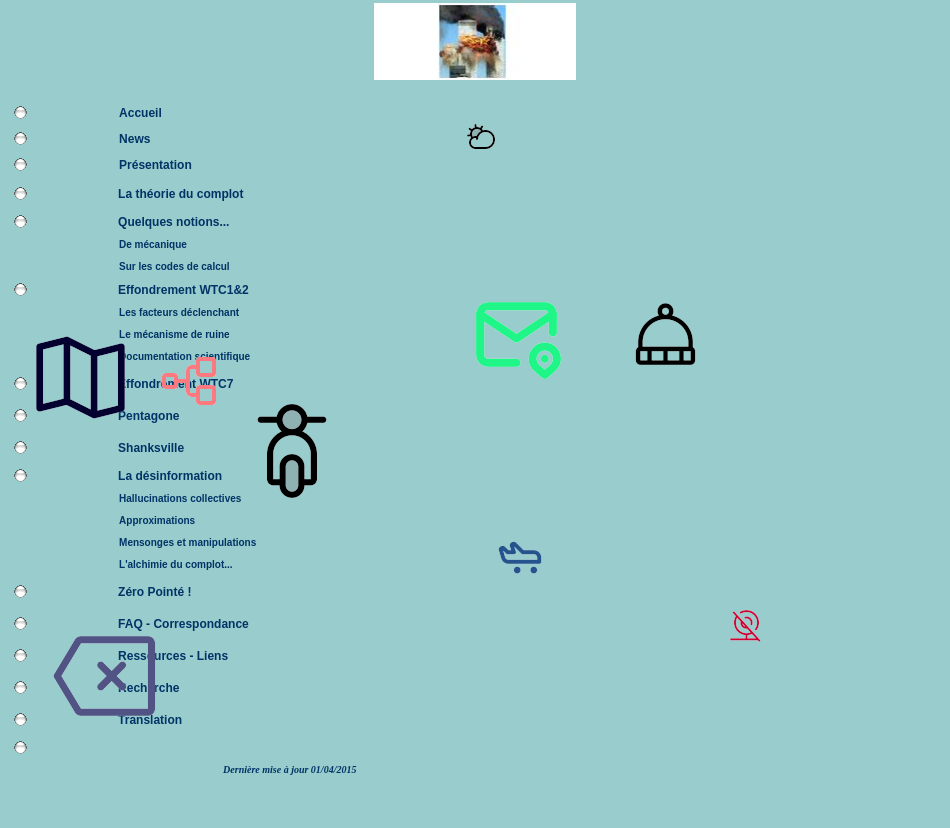 The height and width of the screenshot is (828, 950). What do you see at coordinates (665, 337) in the screenshot?
I see `select winter or cold weather category` at bounding box center [665, 337].